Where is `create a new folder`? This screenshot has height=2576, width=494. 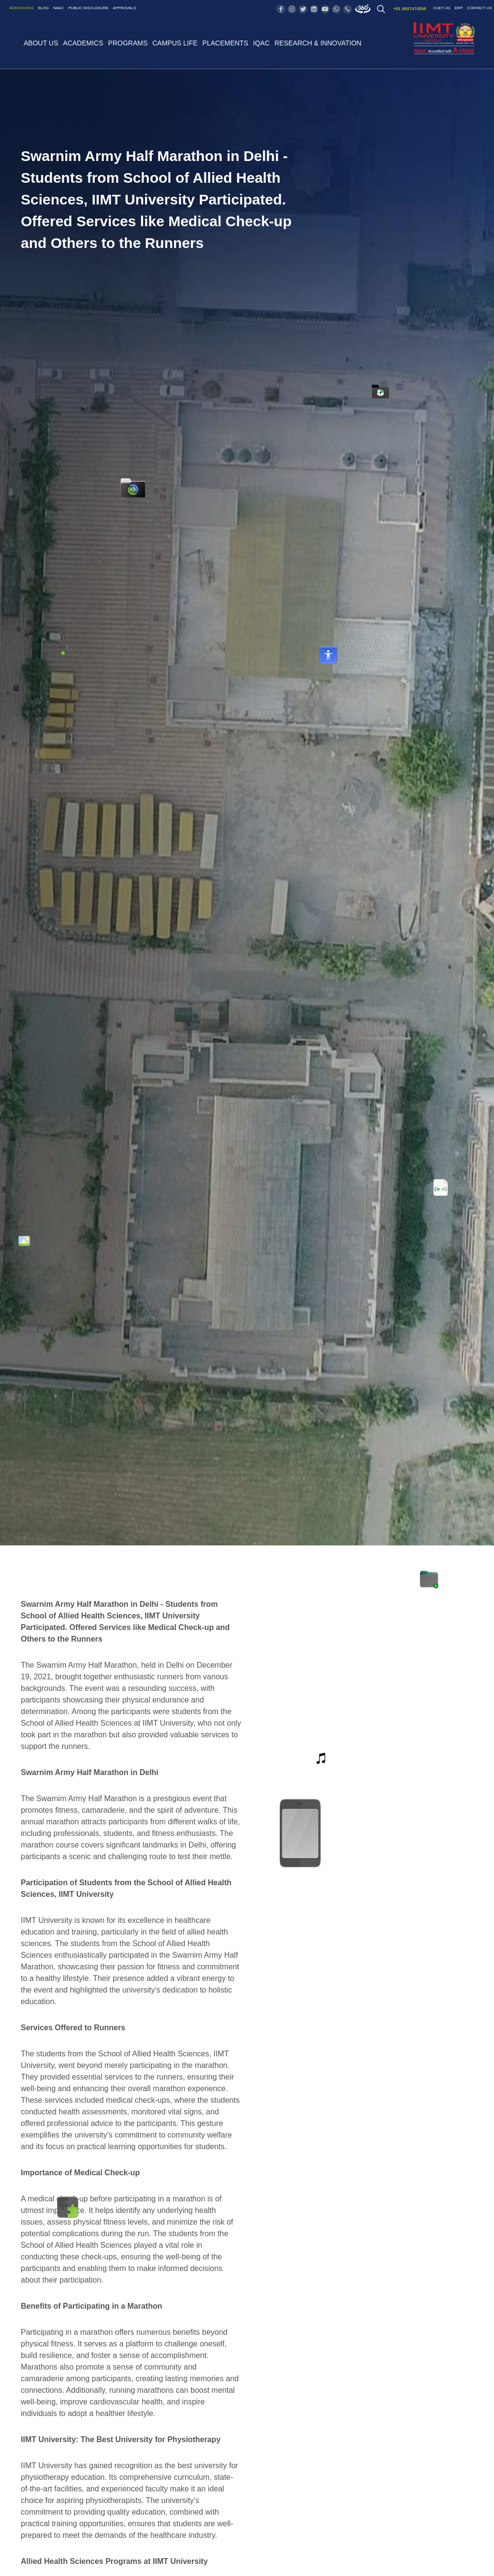
create a new folder is located at coordinates (429, 1579).